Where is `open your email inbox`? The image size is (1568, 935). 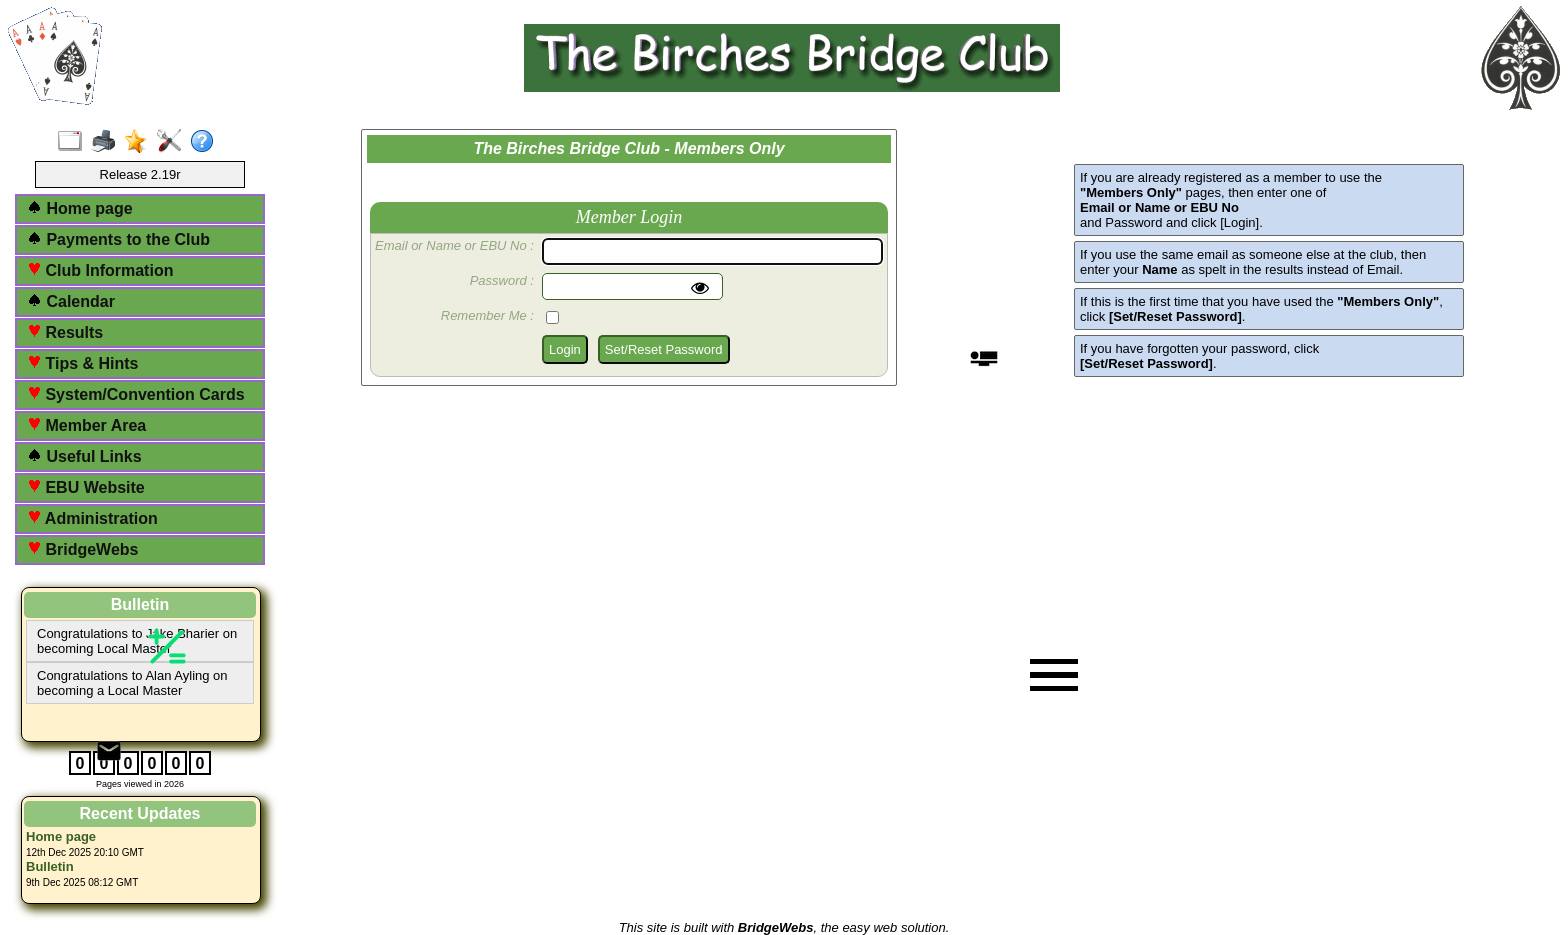
open your email inbox is located at coordinates (109, 751).